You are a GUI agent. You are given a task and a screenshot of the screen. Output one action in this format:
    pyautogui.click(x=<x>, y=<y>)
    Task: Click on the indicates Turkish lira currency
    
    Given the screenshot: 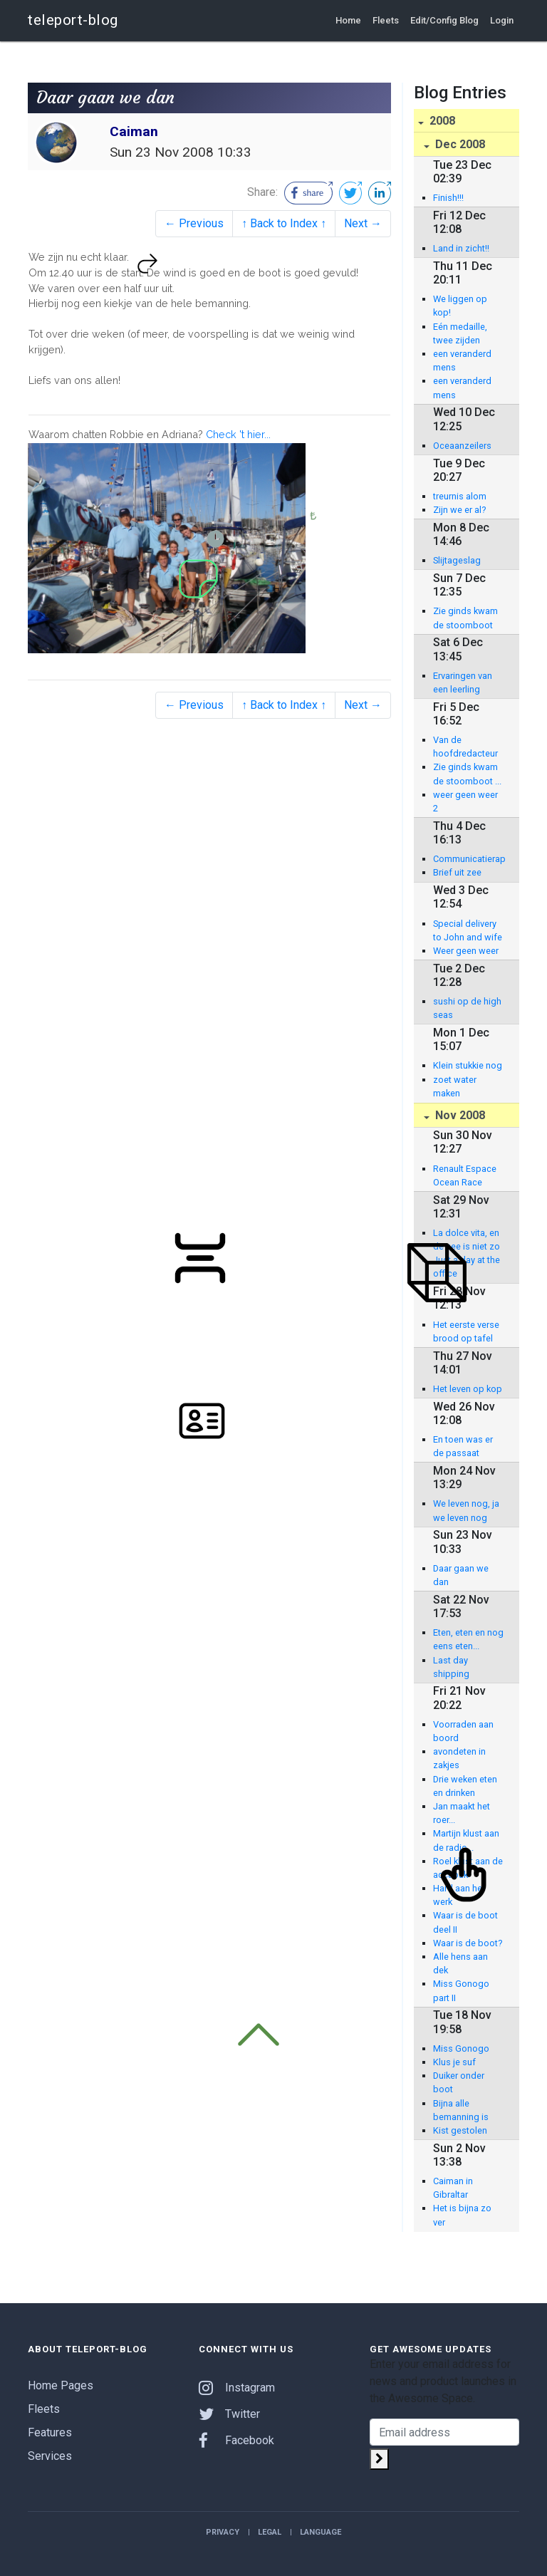 What is the action you would take?
    pyautogui.click(x=313, y=516)
    